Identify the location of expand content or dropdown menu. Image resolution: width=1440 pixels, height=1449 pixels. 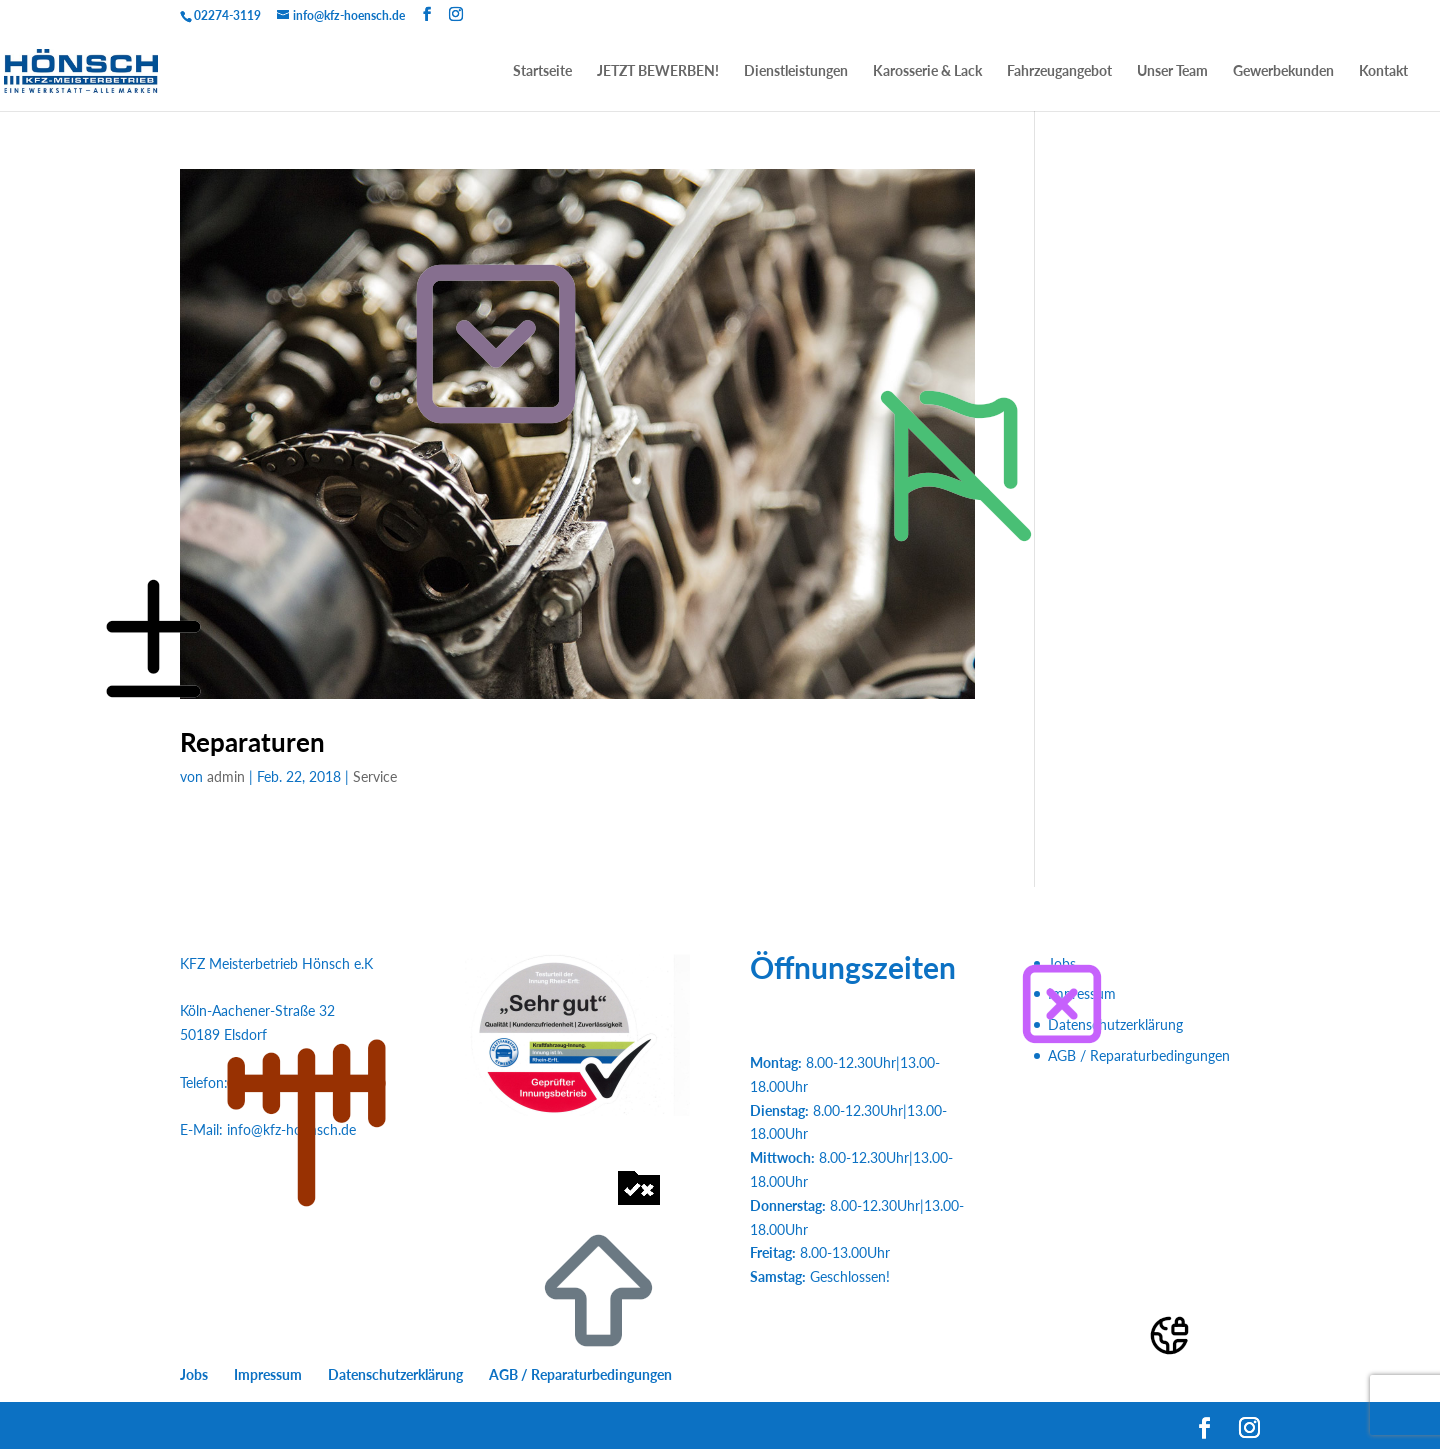
(496, 344).